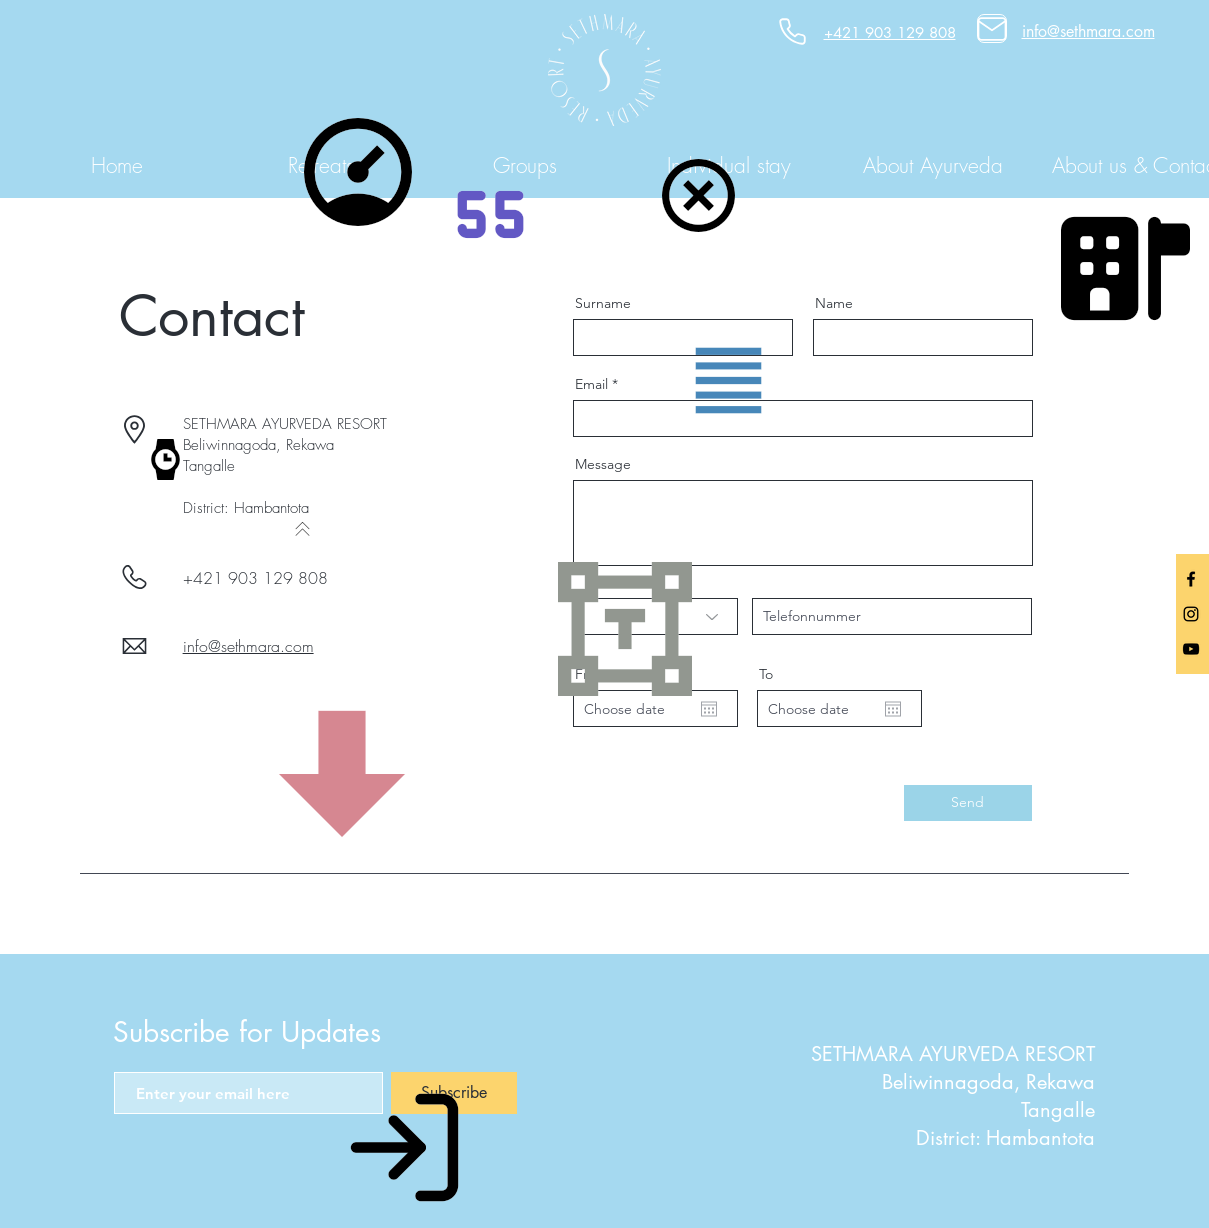  I want to click on download a file or content, so click(342, 774).